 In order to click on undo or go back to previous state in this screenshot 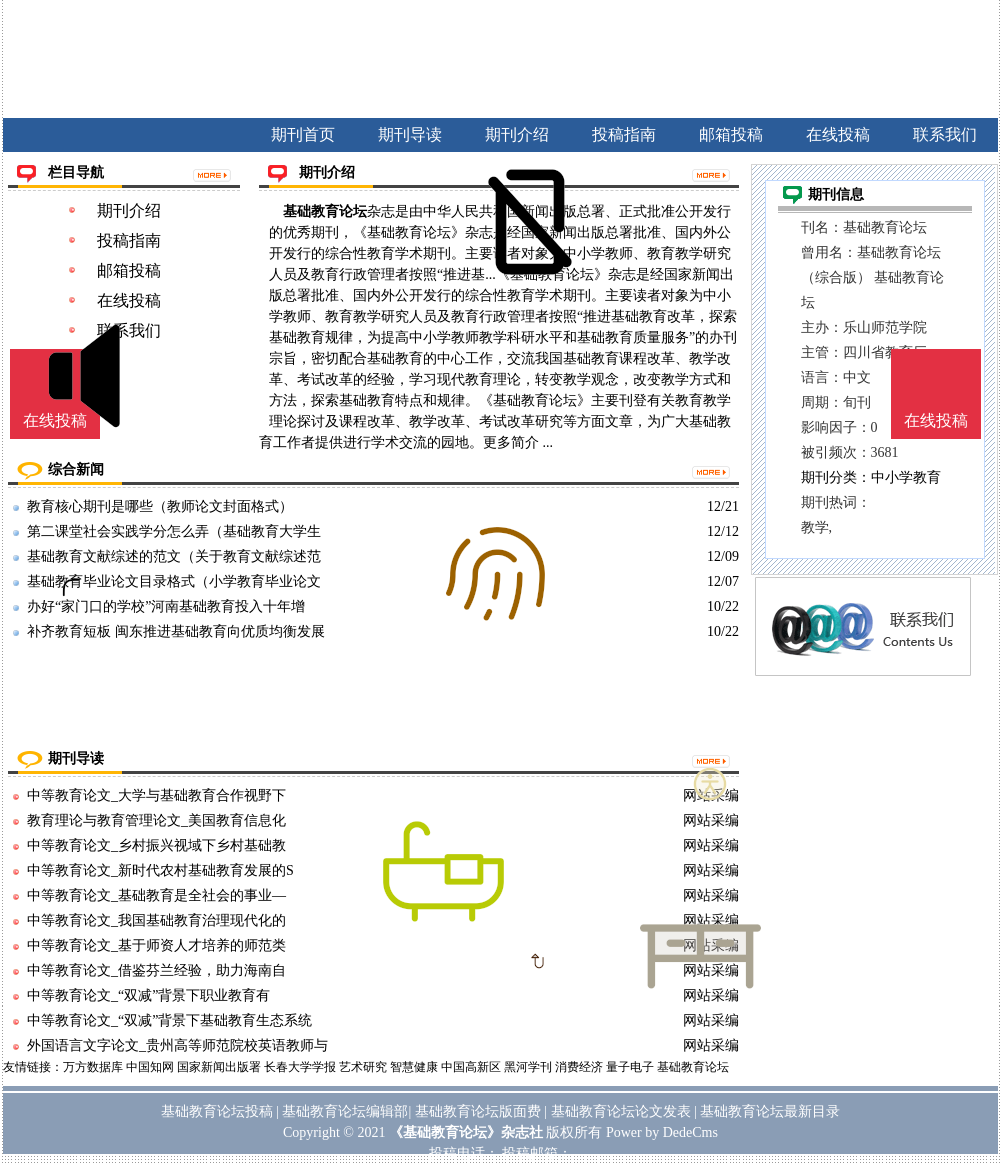, I will do `click(538, 961)`.